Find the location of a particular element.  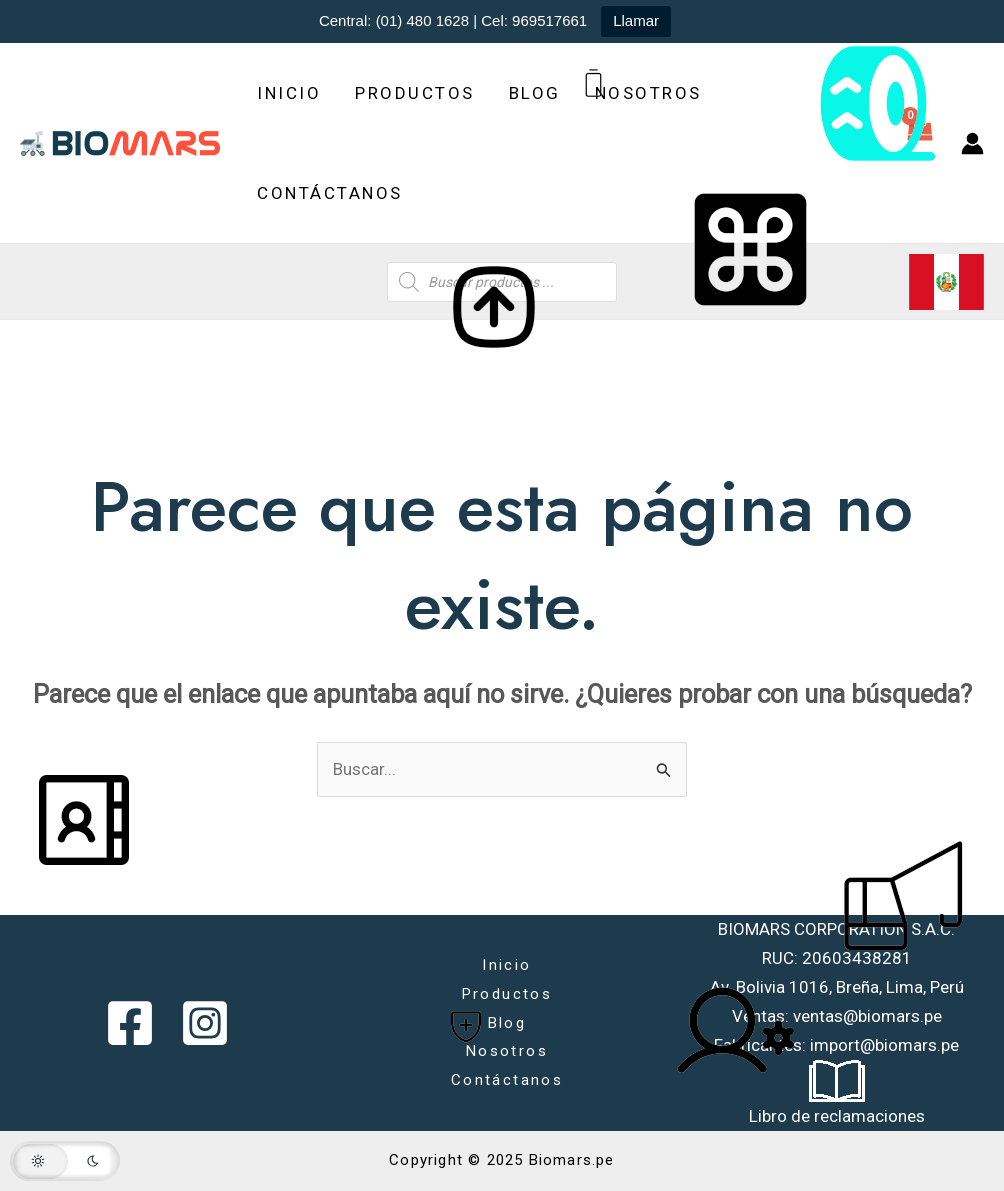

view tire pressure or status is located at coordinates (873, 103).